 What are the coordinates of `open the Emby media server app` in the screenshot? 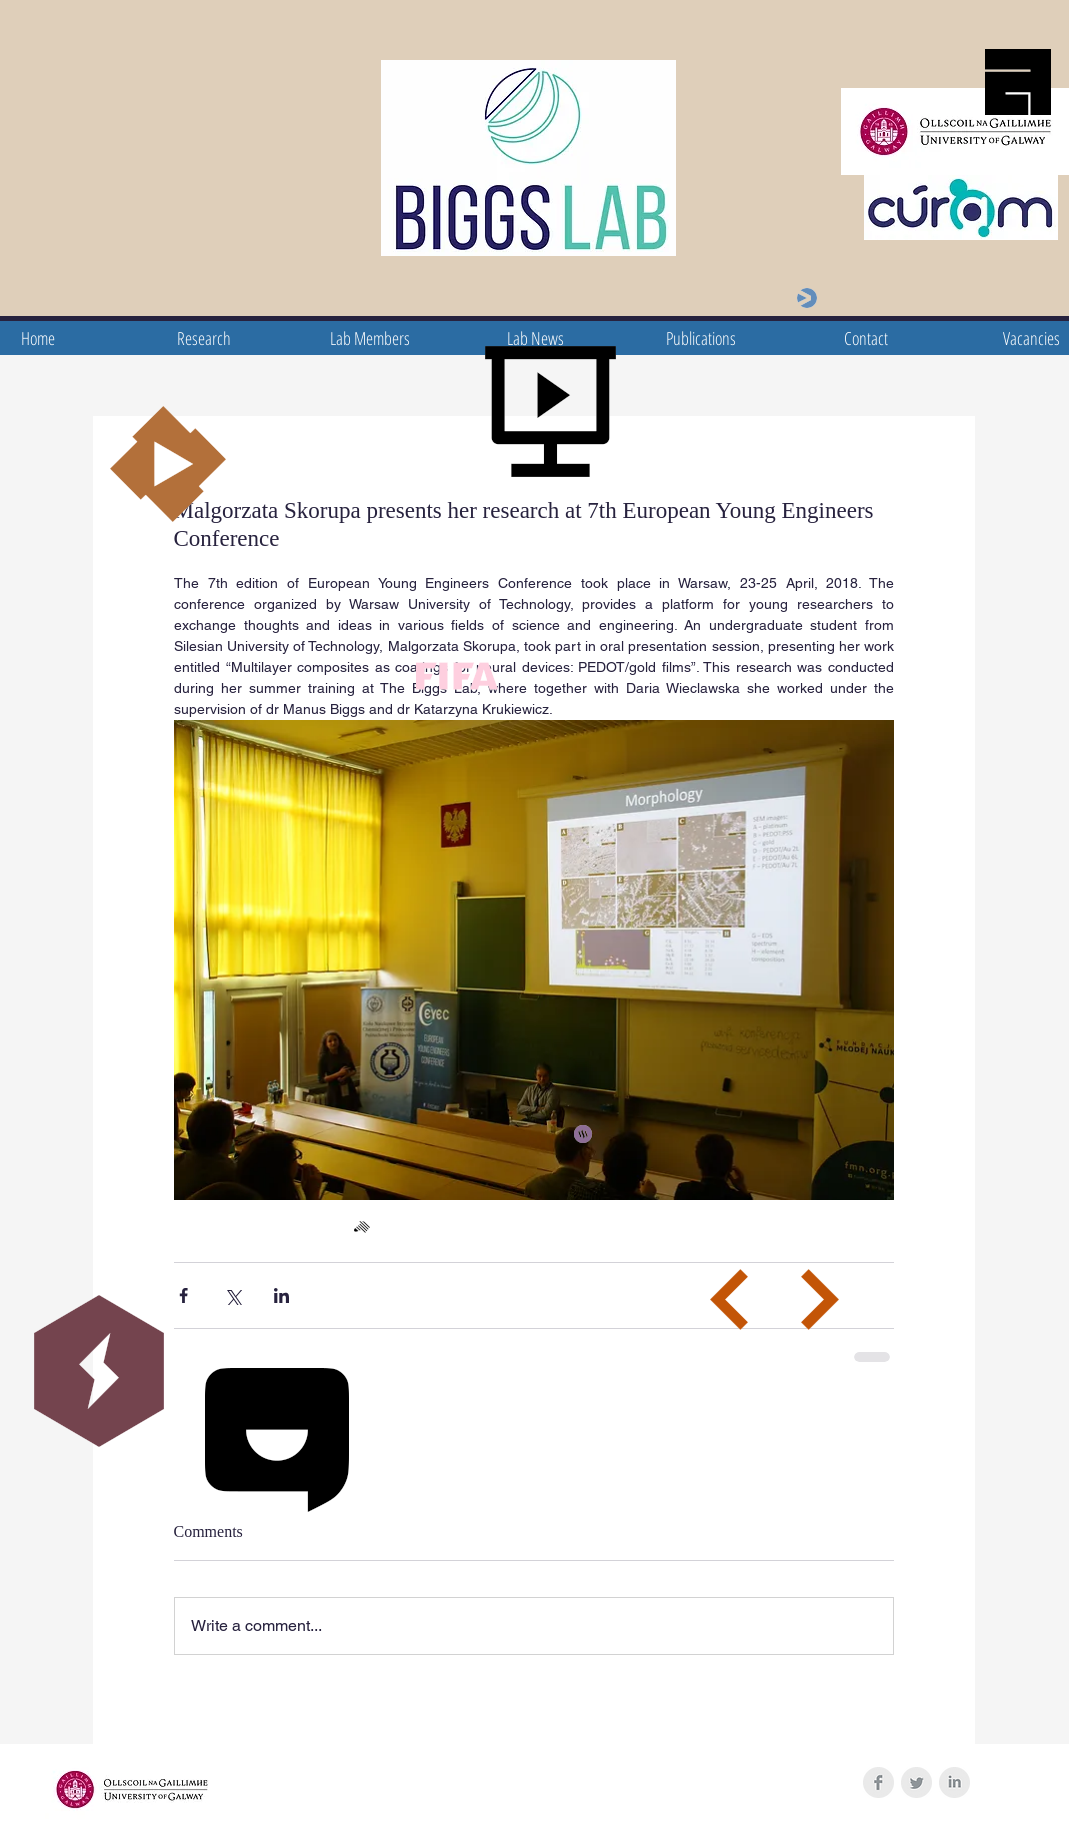 It's located at (168, 464).